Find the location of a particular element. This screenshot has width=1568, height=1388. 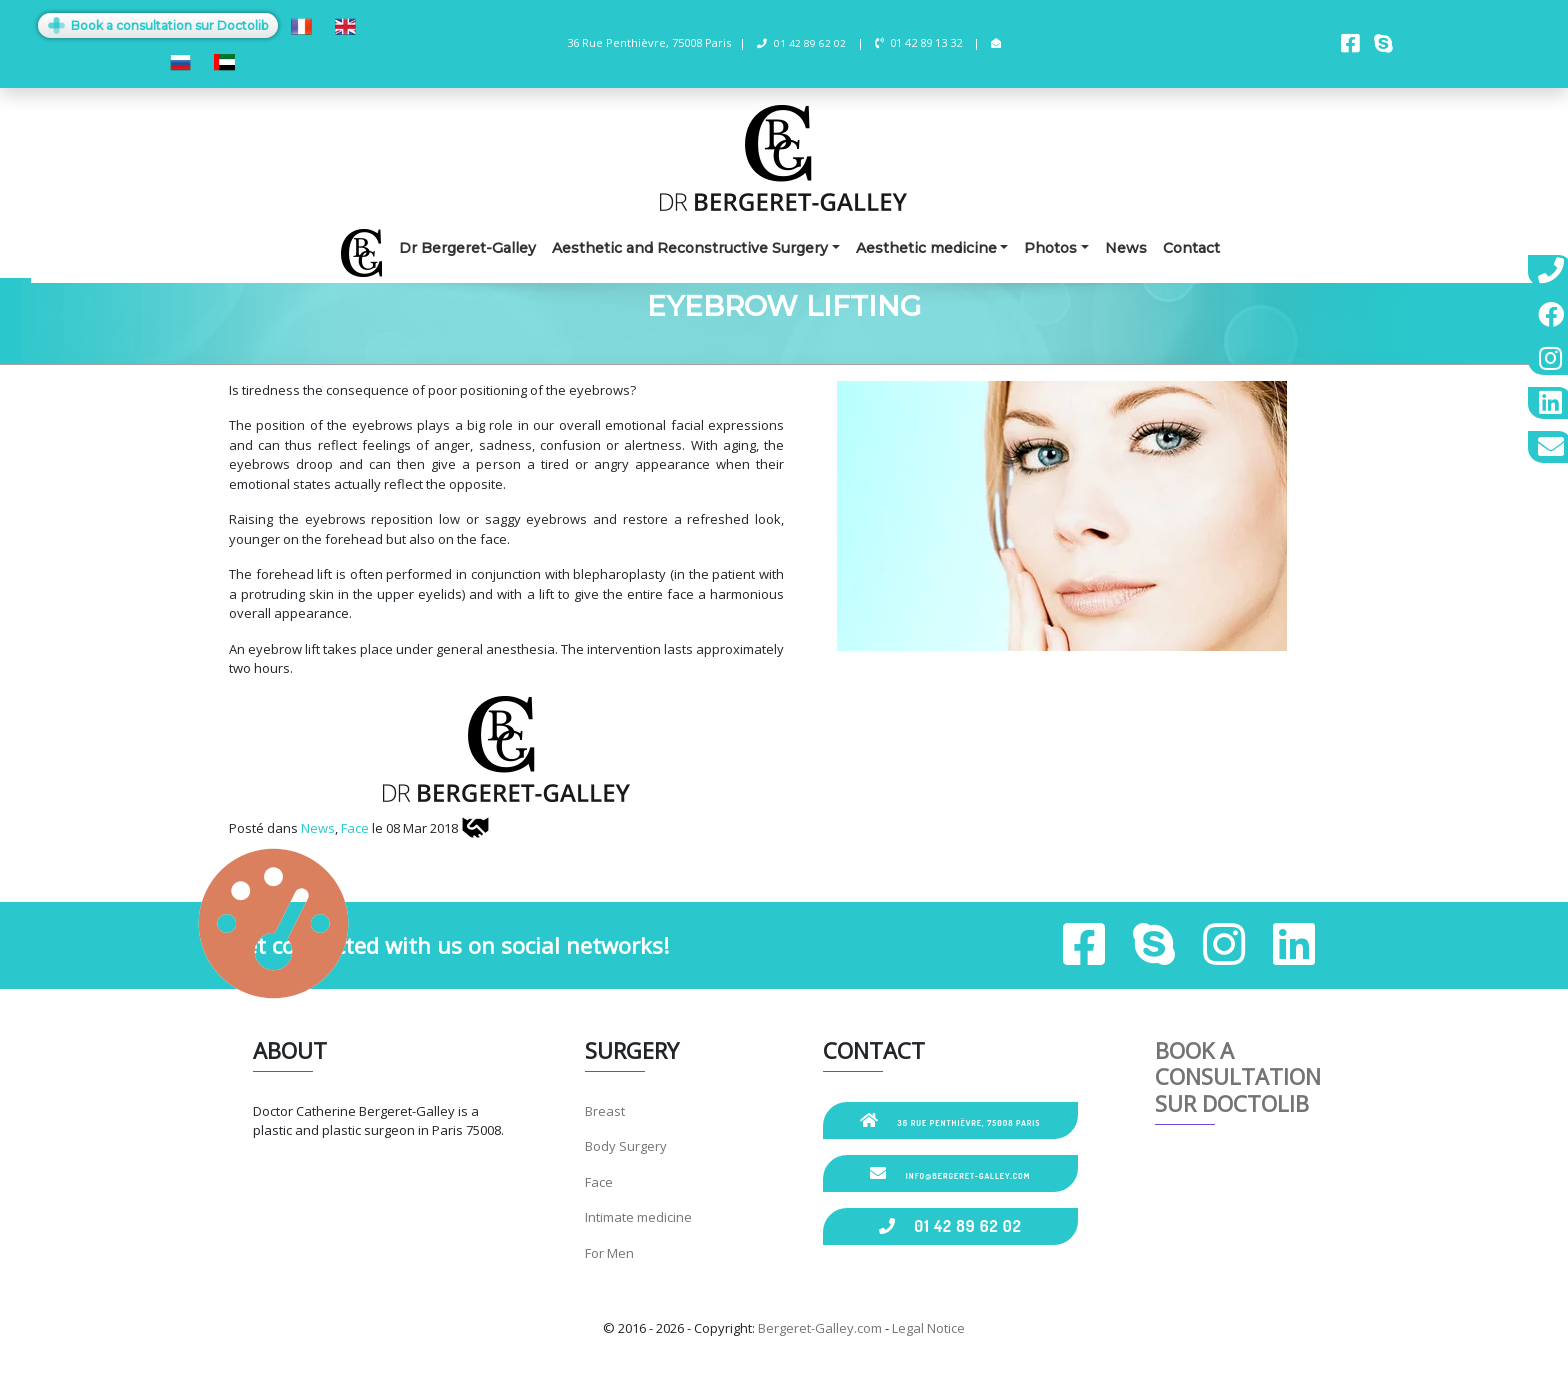

view performance or speed metrics is located at coordinates (273, 923).